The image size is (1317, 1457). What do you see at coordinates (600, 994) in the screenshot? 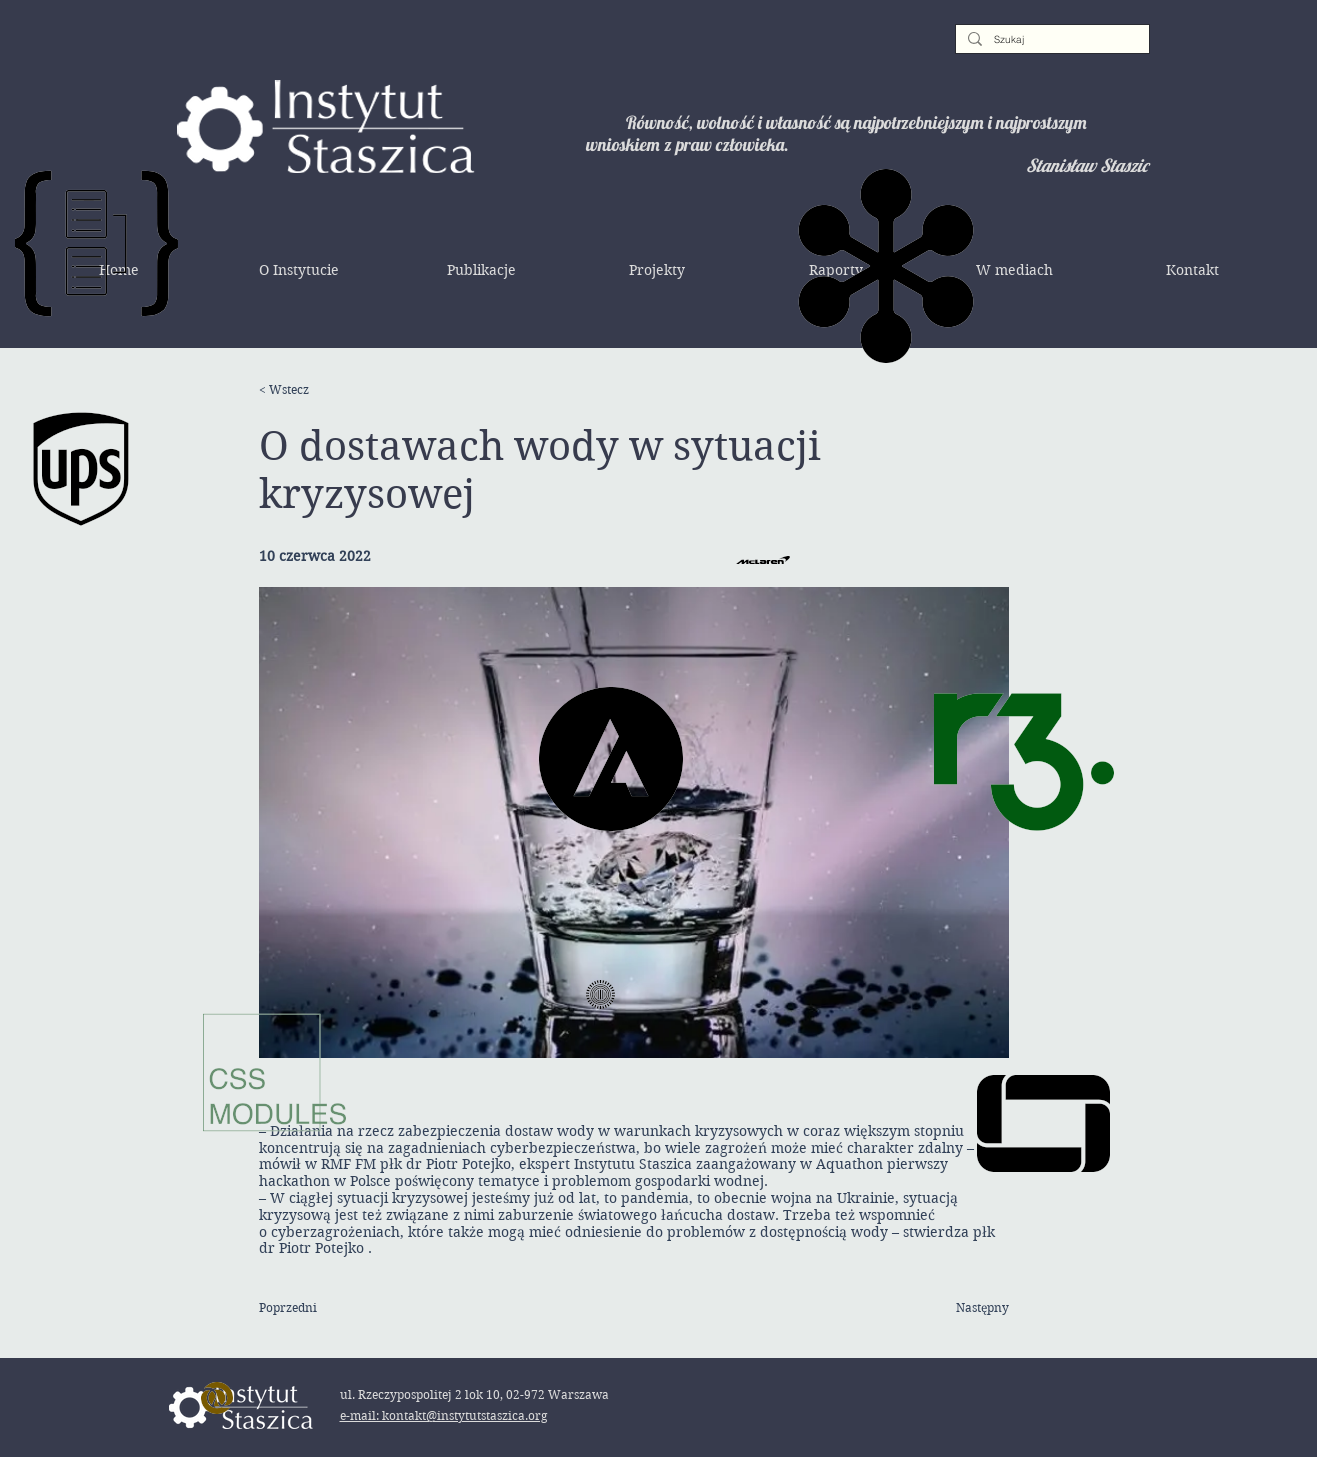
I see `open prezi presentation software` at bounding box center [600, 994].